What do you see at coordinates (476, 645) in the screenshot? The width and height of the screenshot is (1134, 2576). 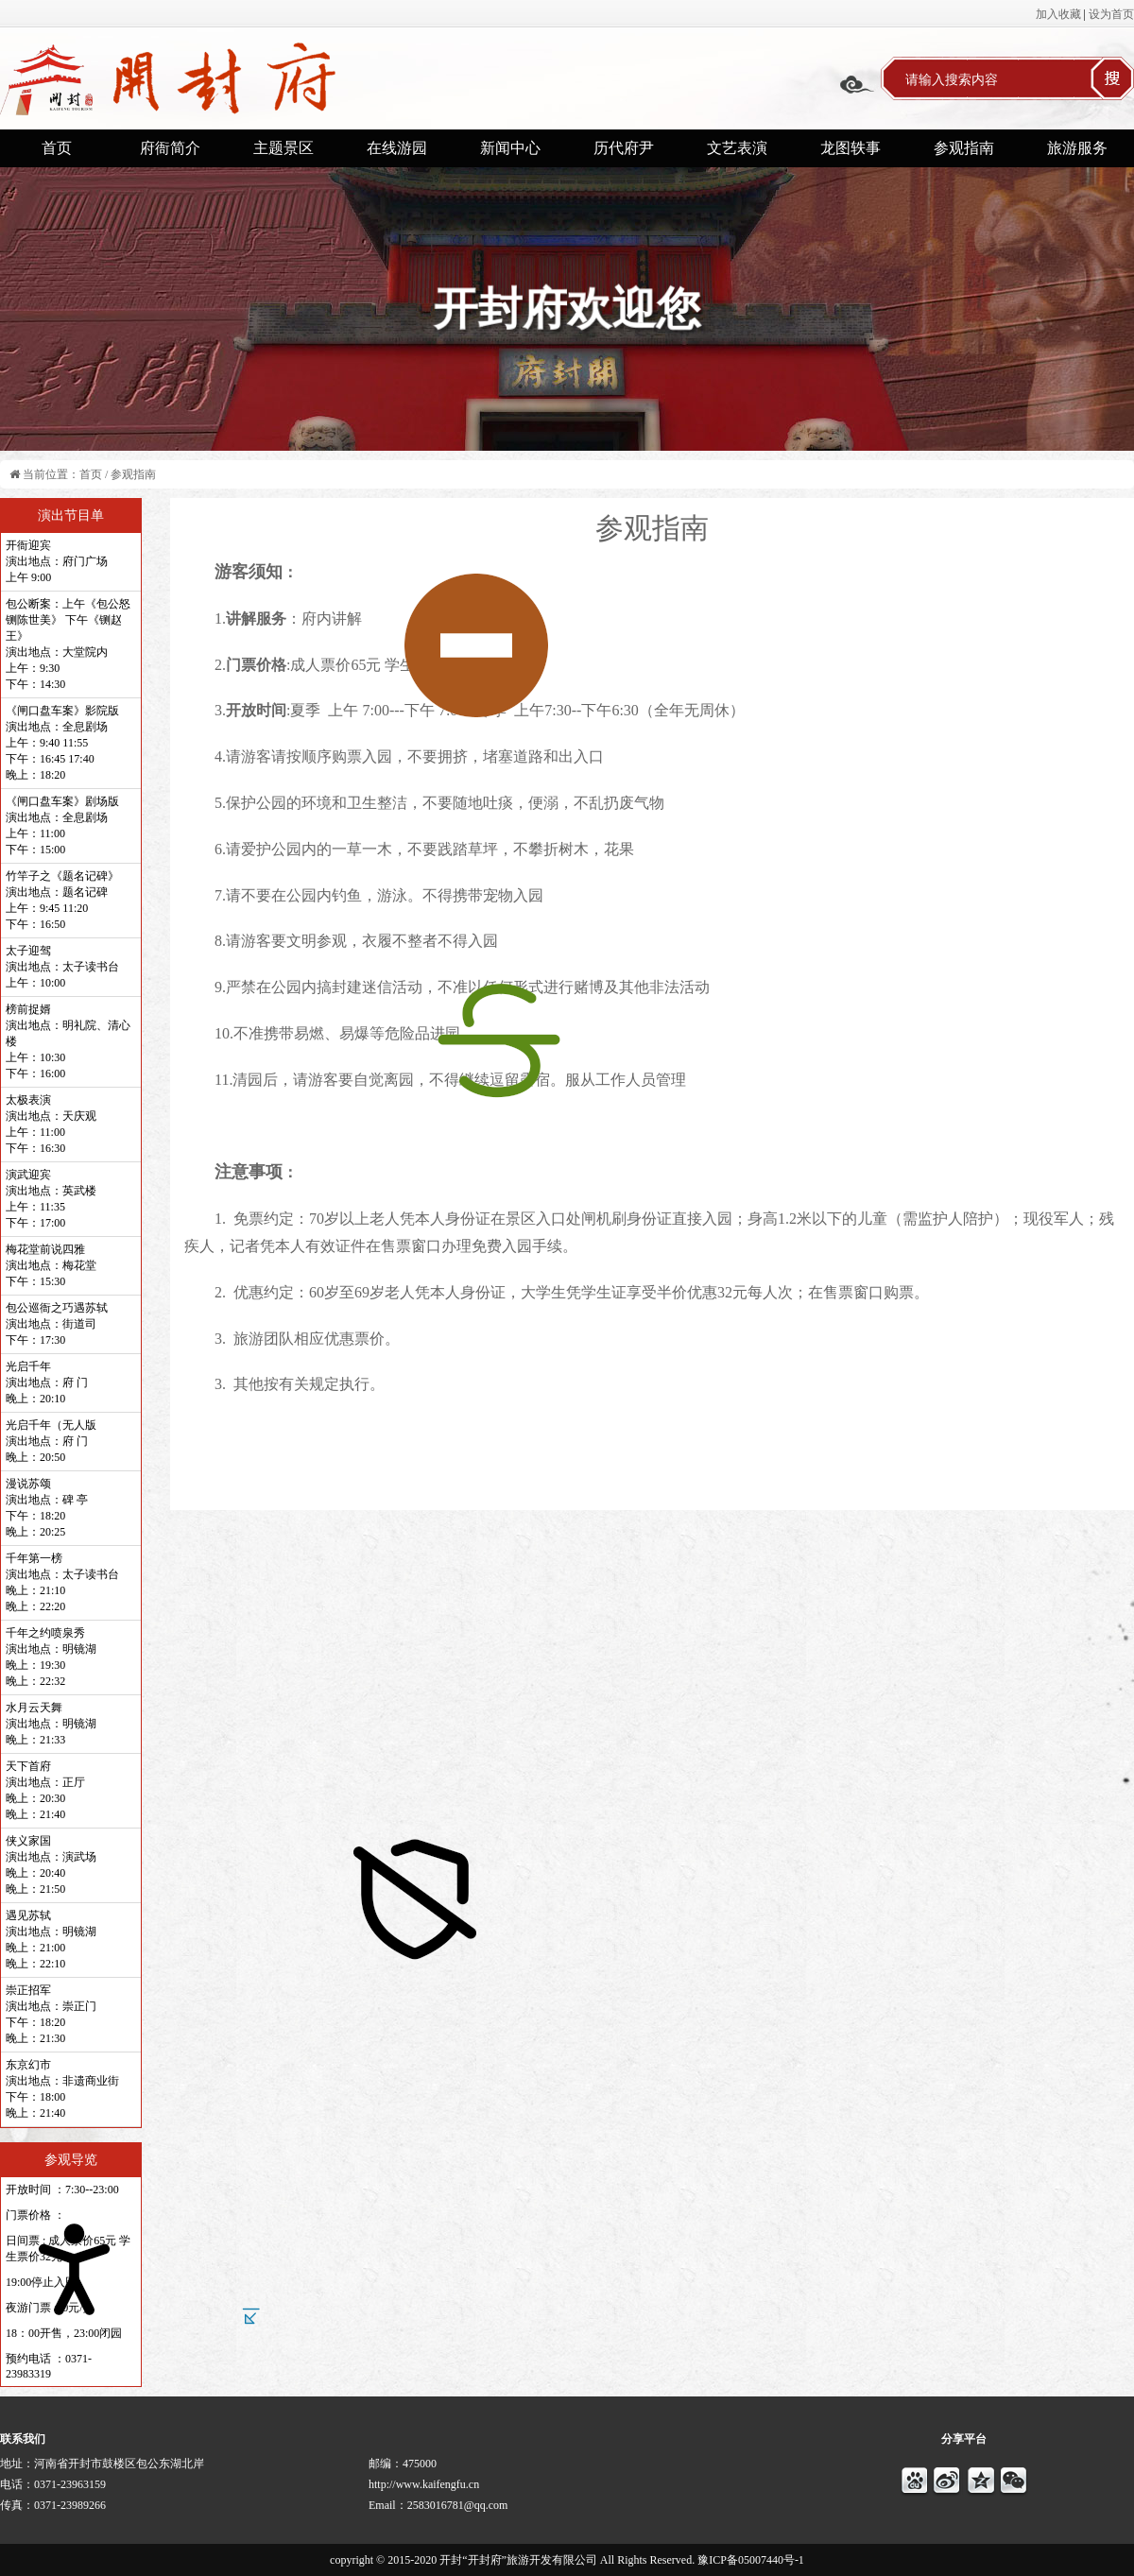 I see `access denied or blocked action` at bounding box center [476, 645].